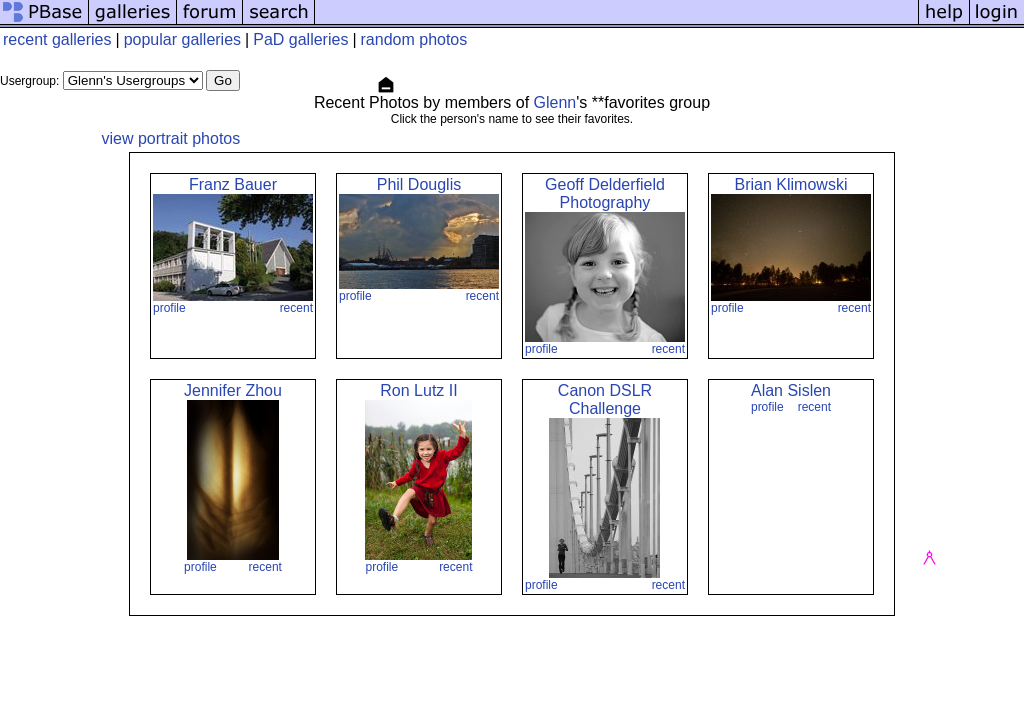 The height and width of the screenshot is (720, 1024). What do you see at coordinates (386, 85) in the screenshot?
I see `navigate to home screen` at bounding box center [386, 85].